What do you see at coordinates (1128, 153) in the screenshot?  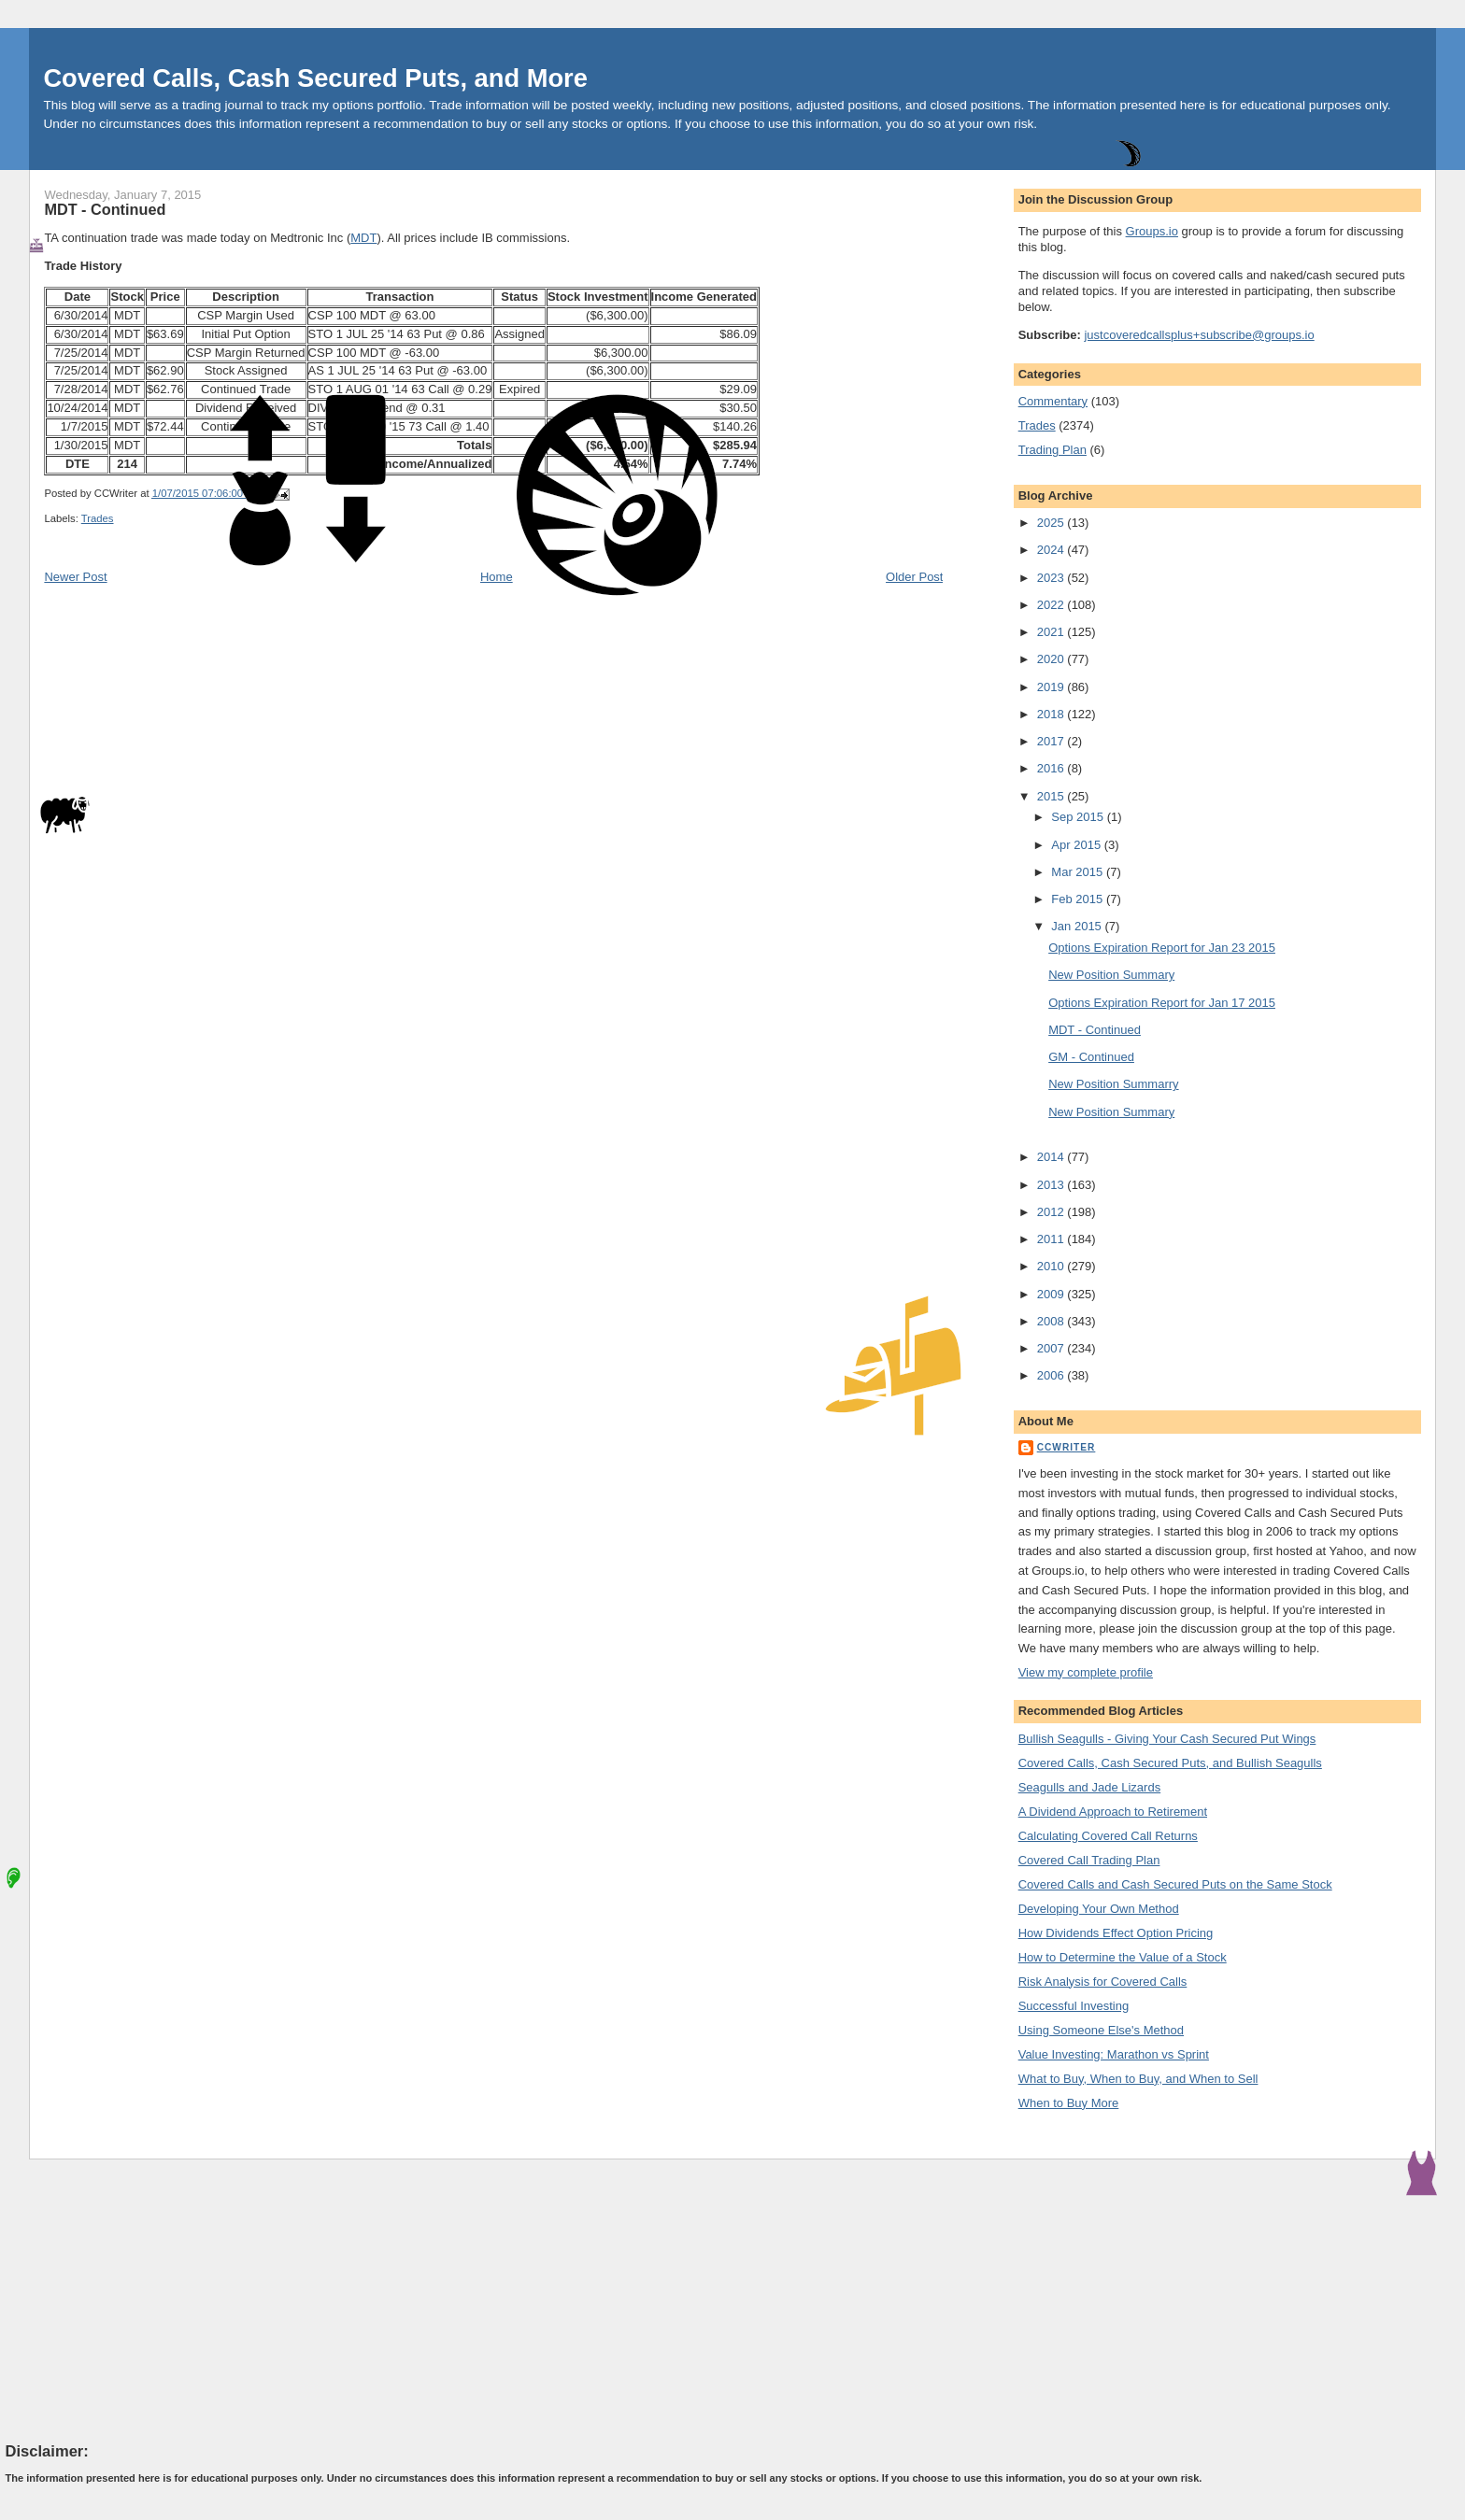 I see `indicates a slash or cutting attack action` at bounding box center [1128, 153].